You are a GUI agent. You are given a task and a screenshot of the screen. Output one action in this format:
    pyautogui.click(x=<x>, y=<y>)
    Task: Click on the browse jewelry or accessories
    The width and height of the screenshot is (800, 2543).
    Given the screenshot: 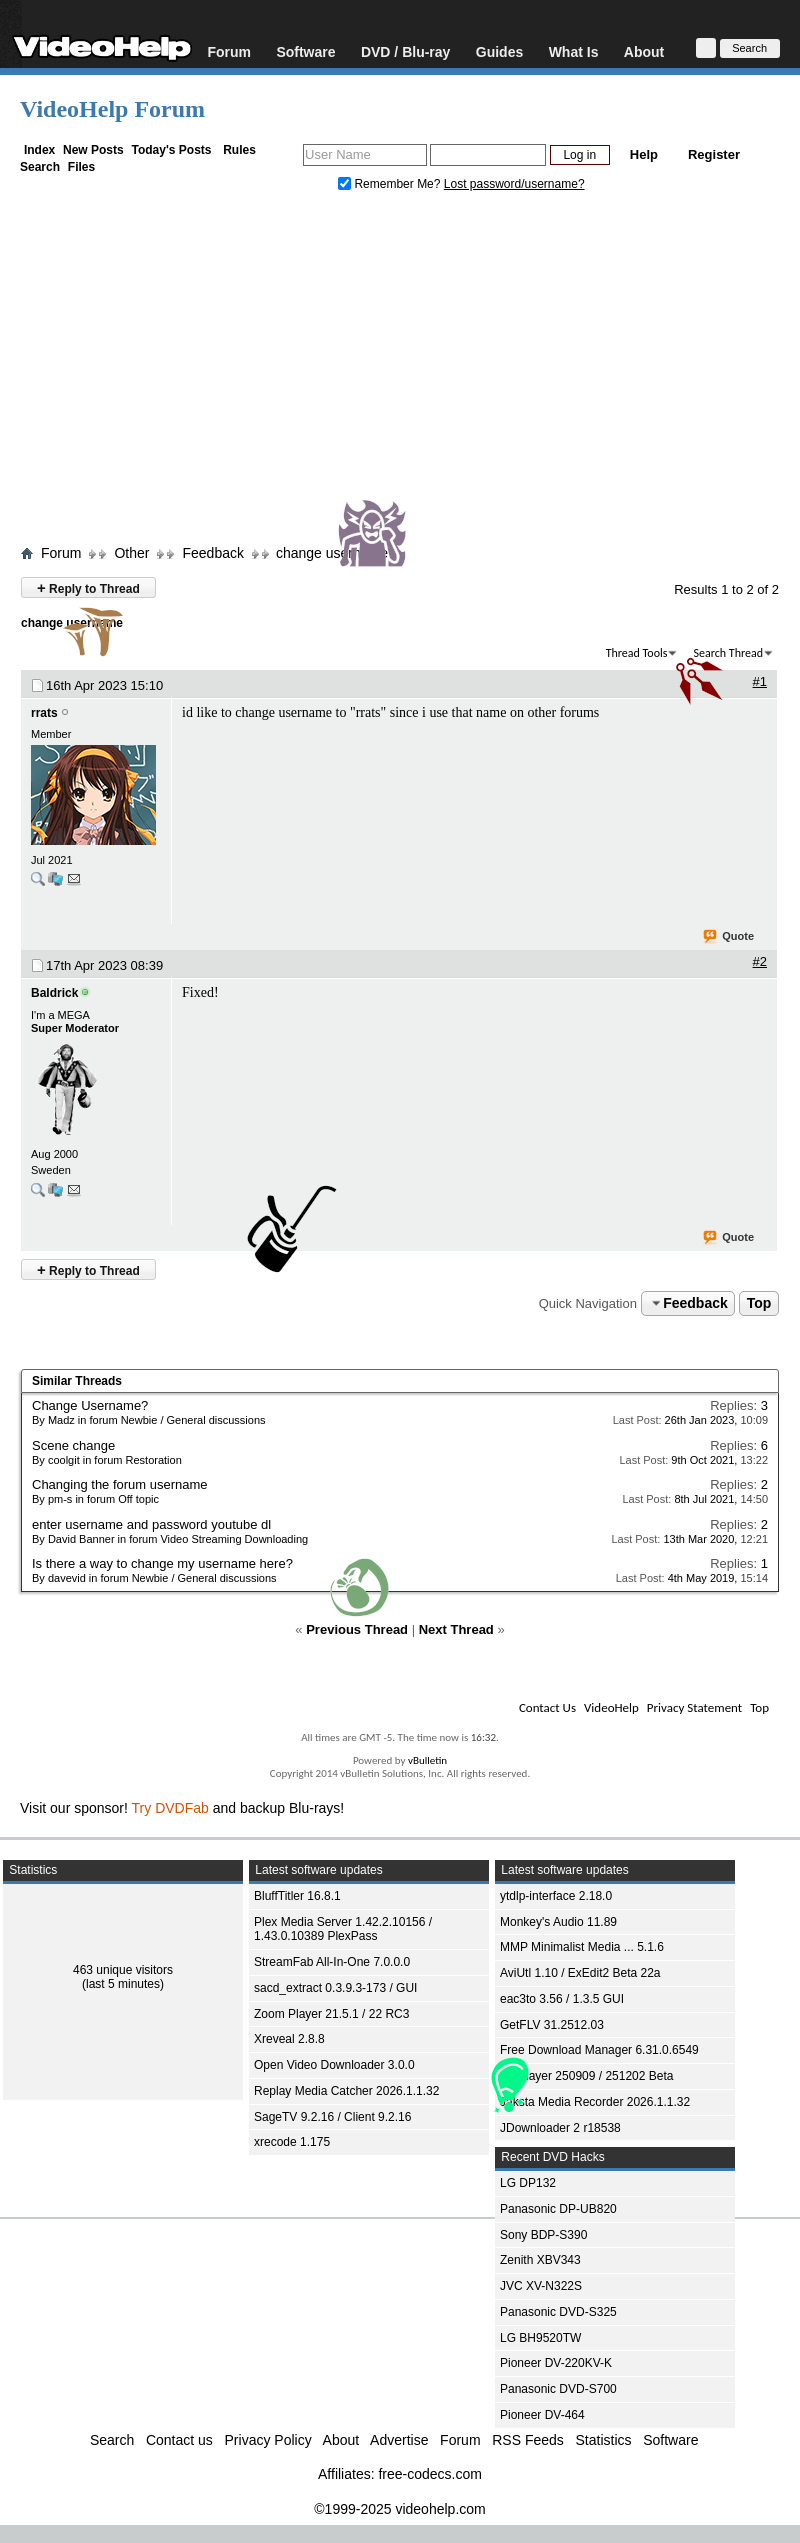 What is the action you would take?
    pyautogui.click(x=509, y=2086)
    